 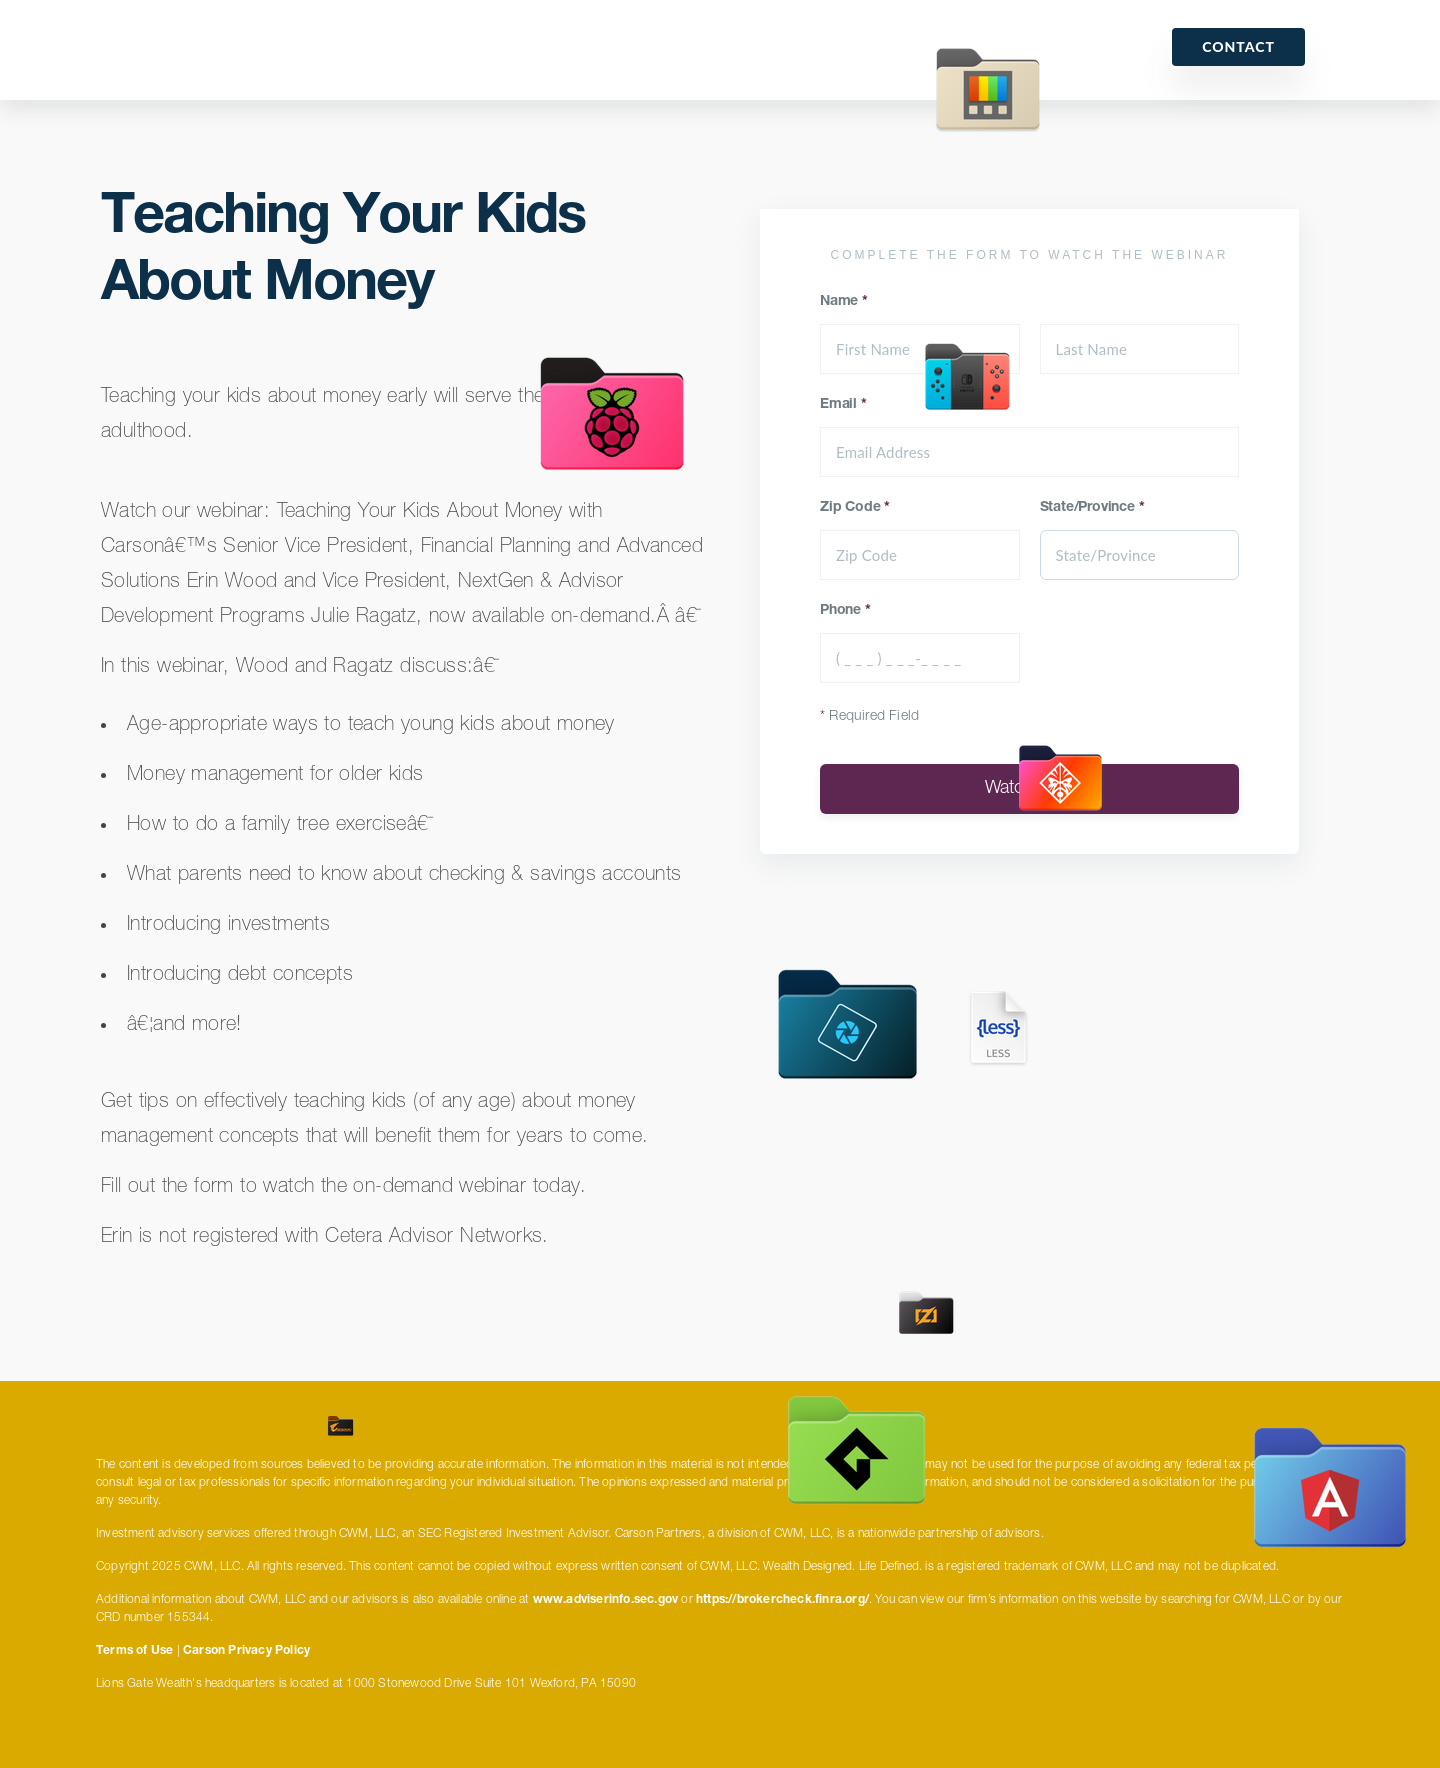 I want to click on open adobe photoshop elements project folder, so click(x=847, y=1028).